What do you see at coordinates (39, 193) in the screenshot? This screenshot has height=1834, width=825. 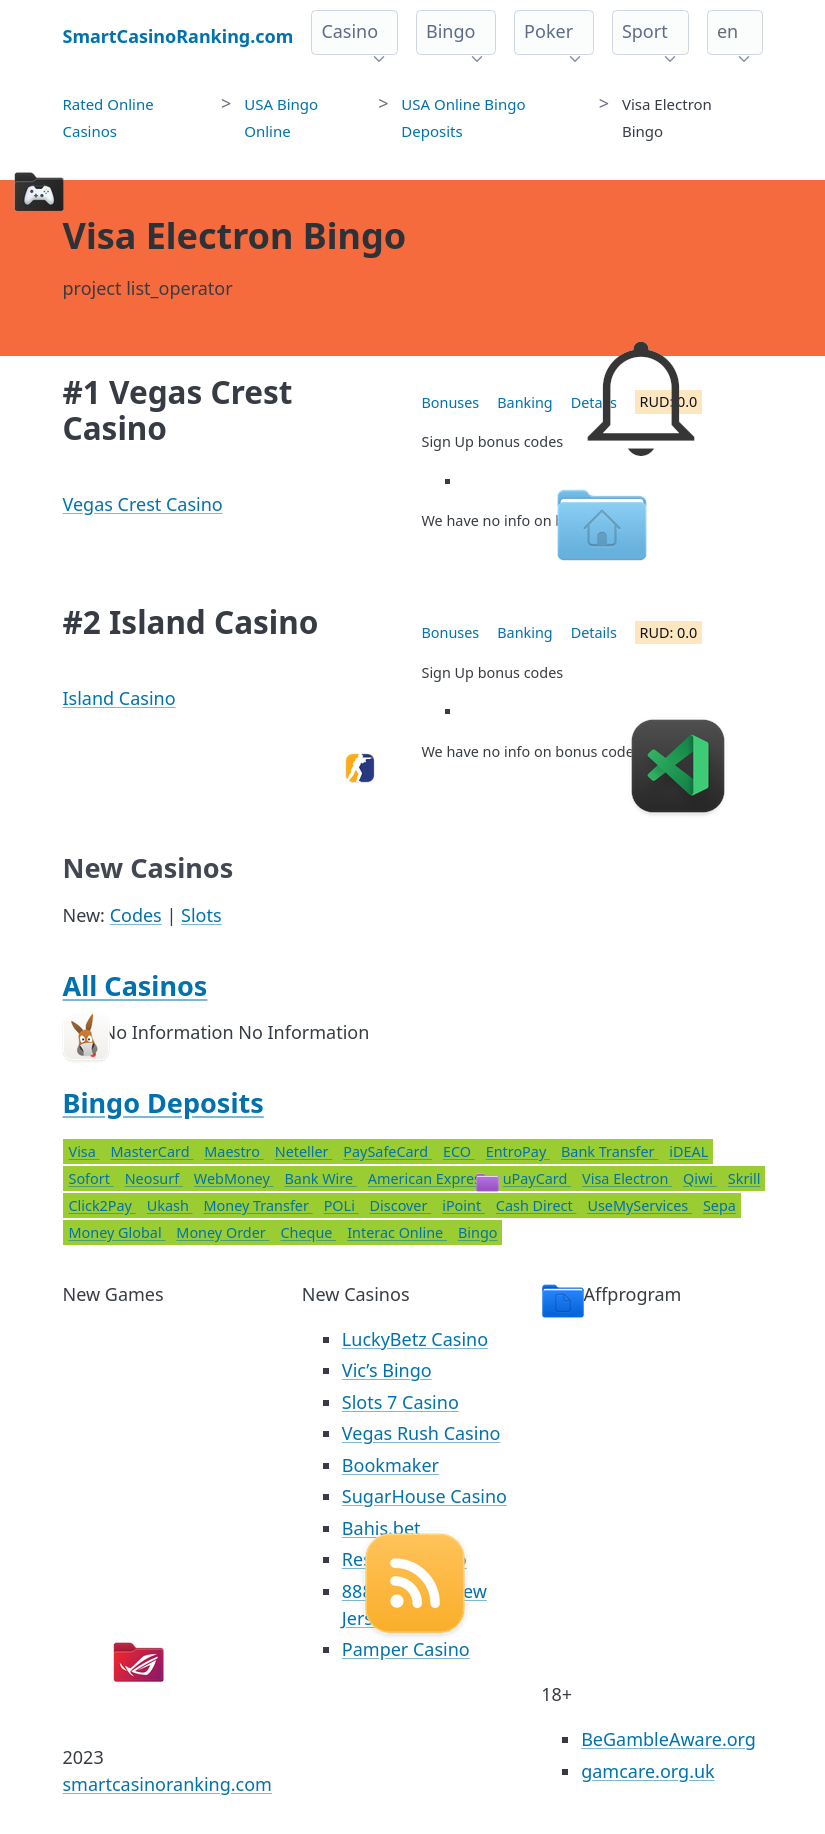 I see `open microsoft games folder` at bounding box center [39, 193].